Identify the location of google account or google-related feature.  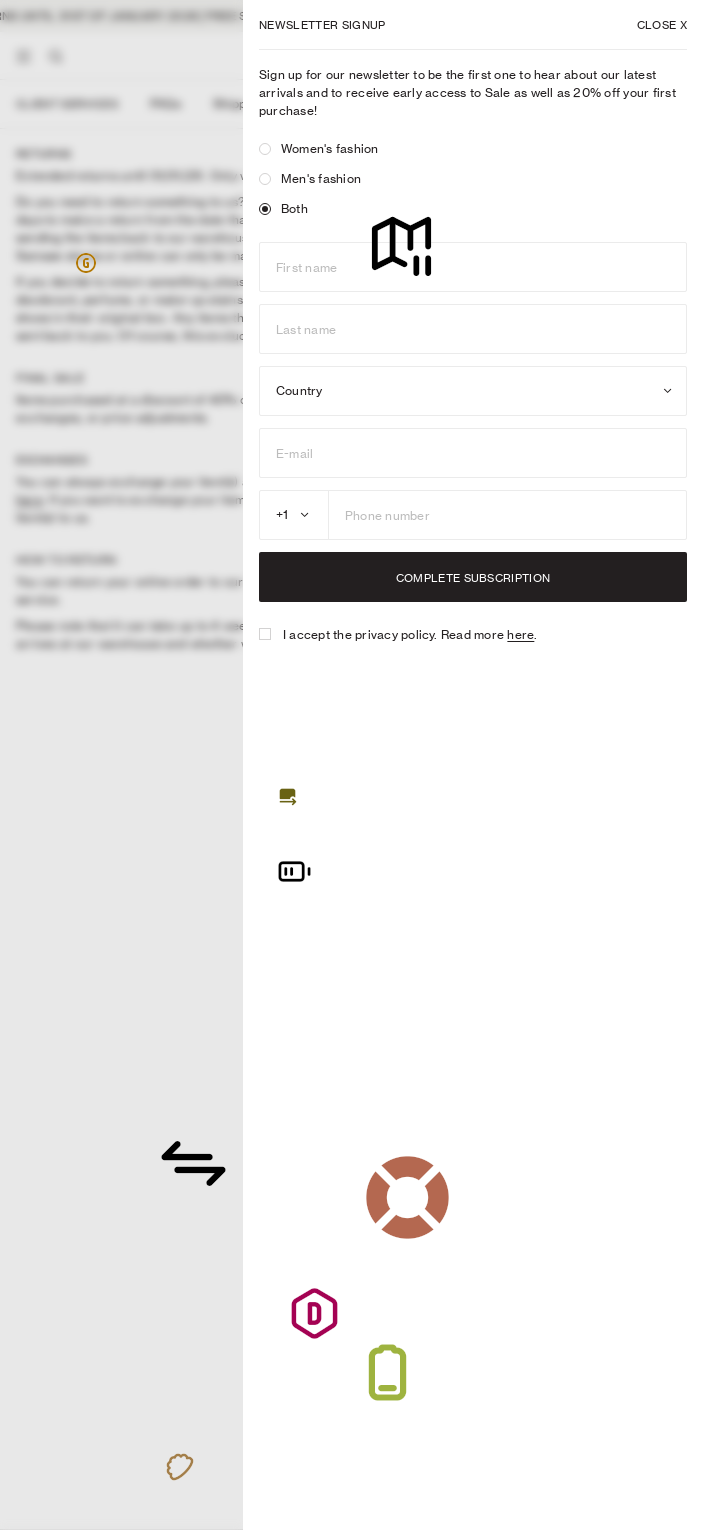
(86, 263).